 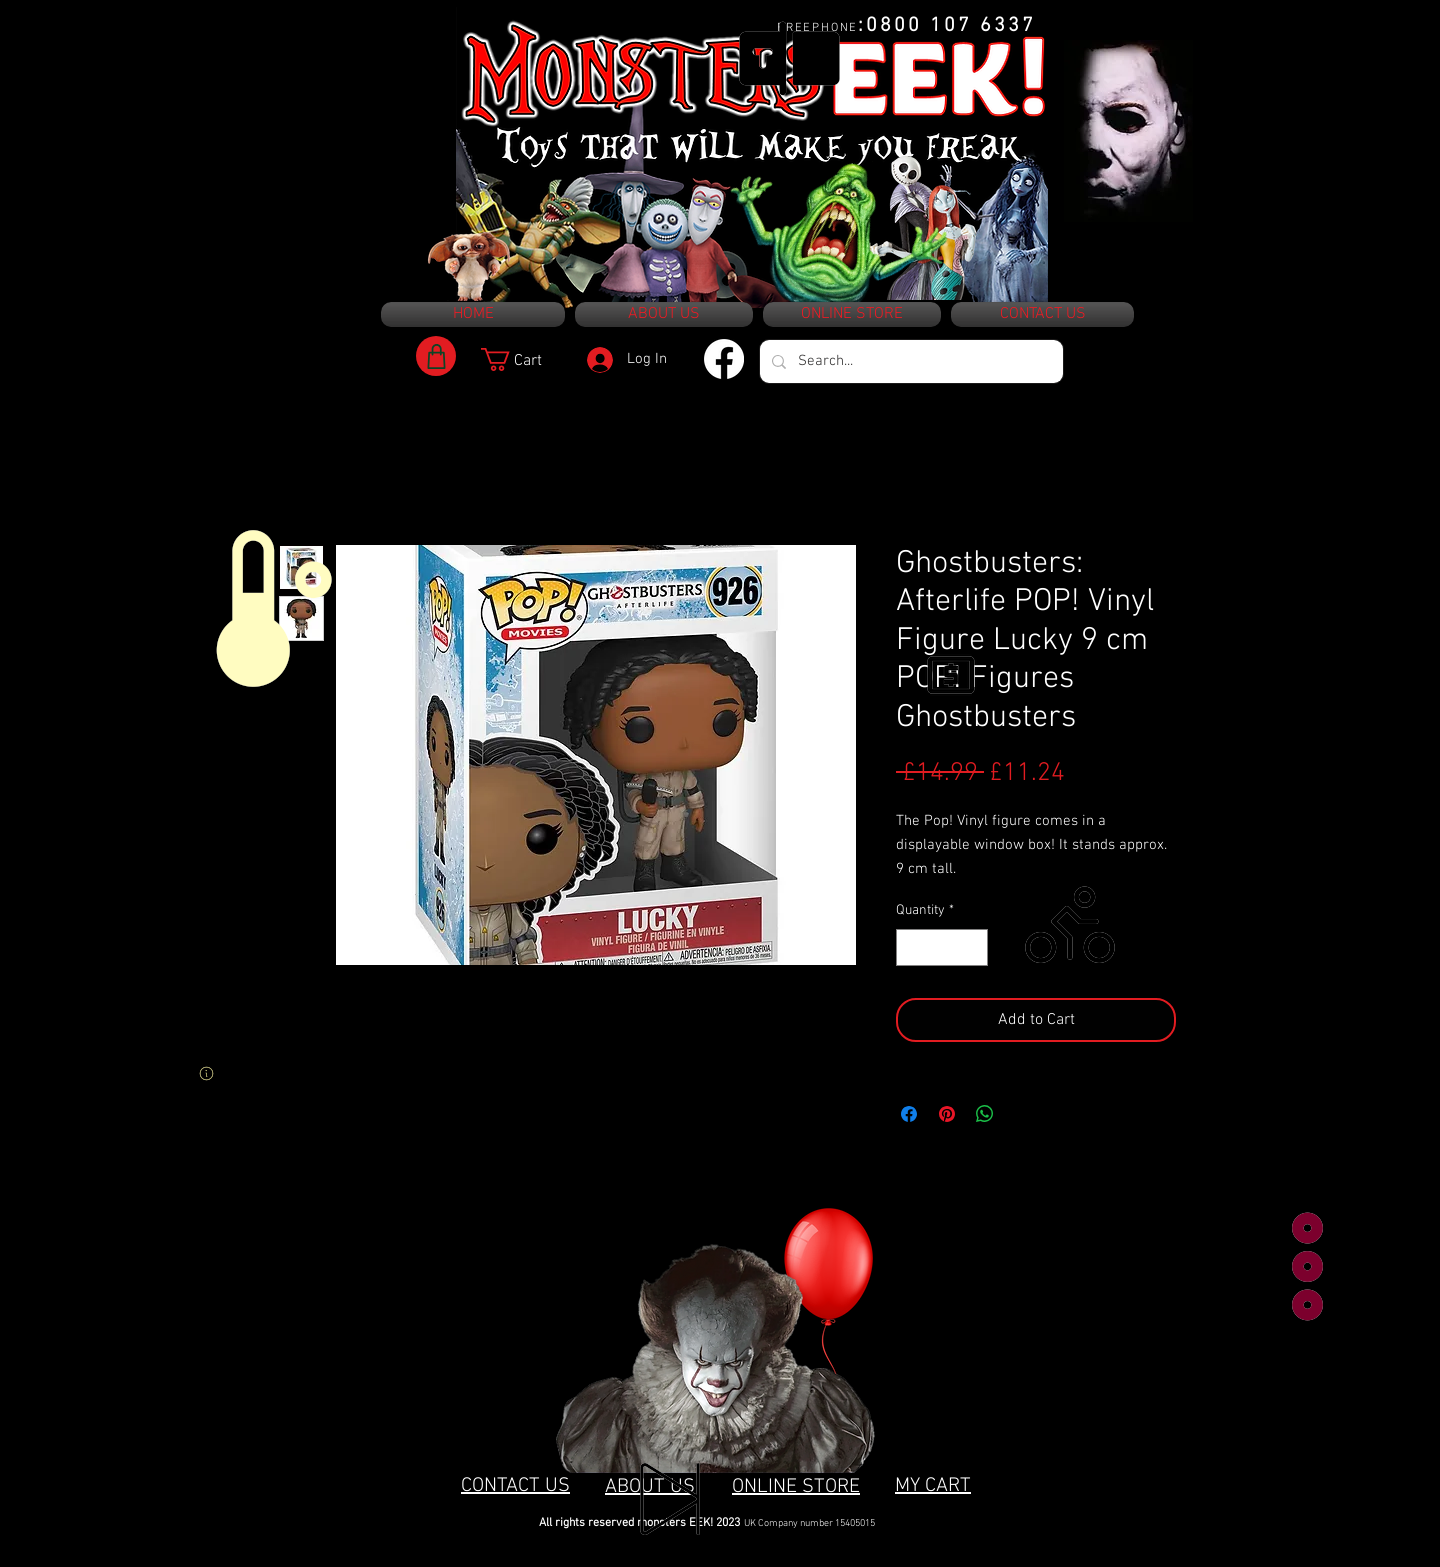 What do you see at coordinates (789, 58) in the screenshot?
I see `enter text in an input field` at bounding box center [789, 58].